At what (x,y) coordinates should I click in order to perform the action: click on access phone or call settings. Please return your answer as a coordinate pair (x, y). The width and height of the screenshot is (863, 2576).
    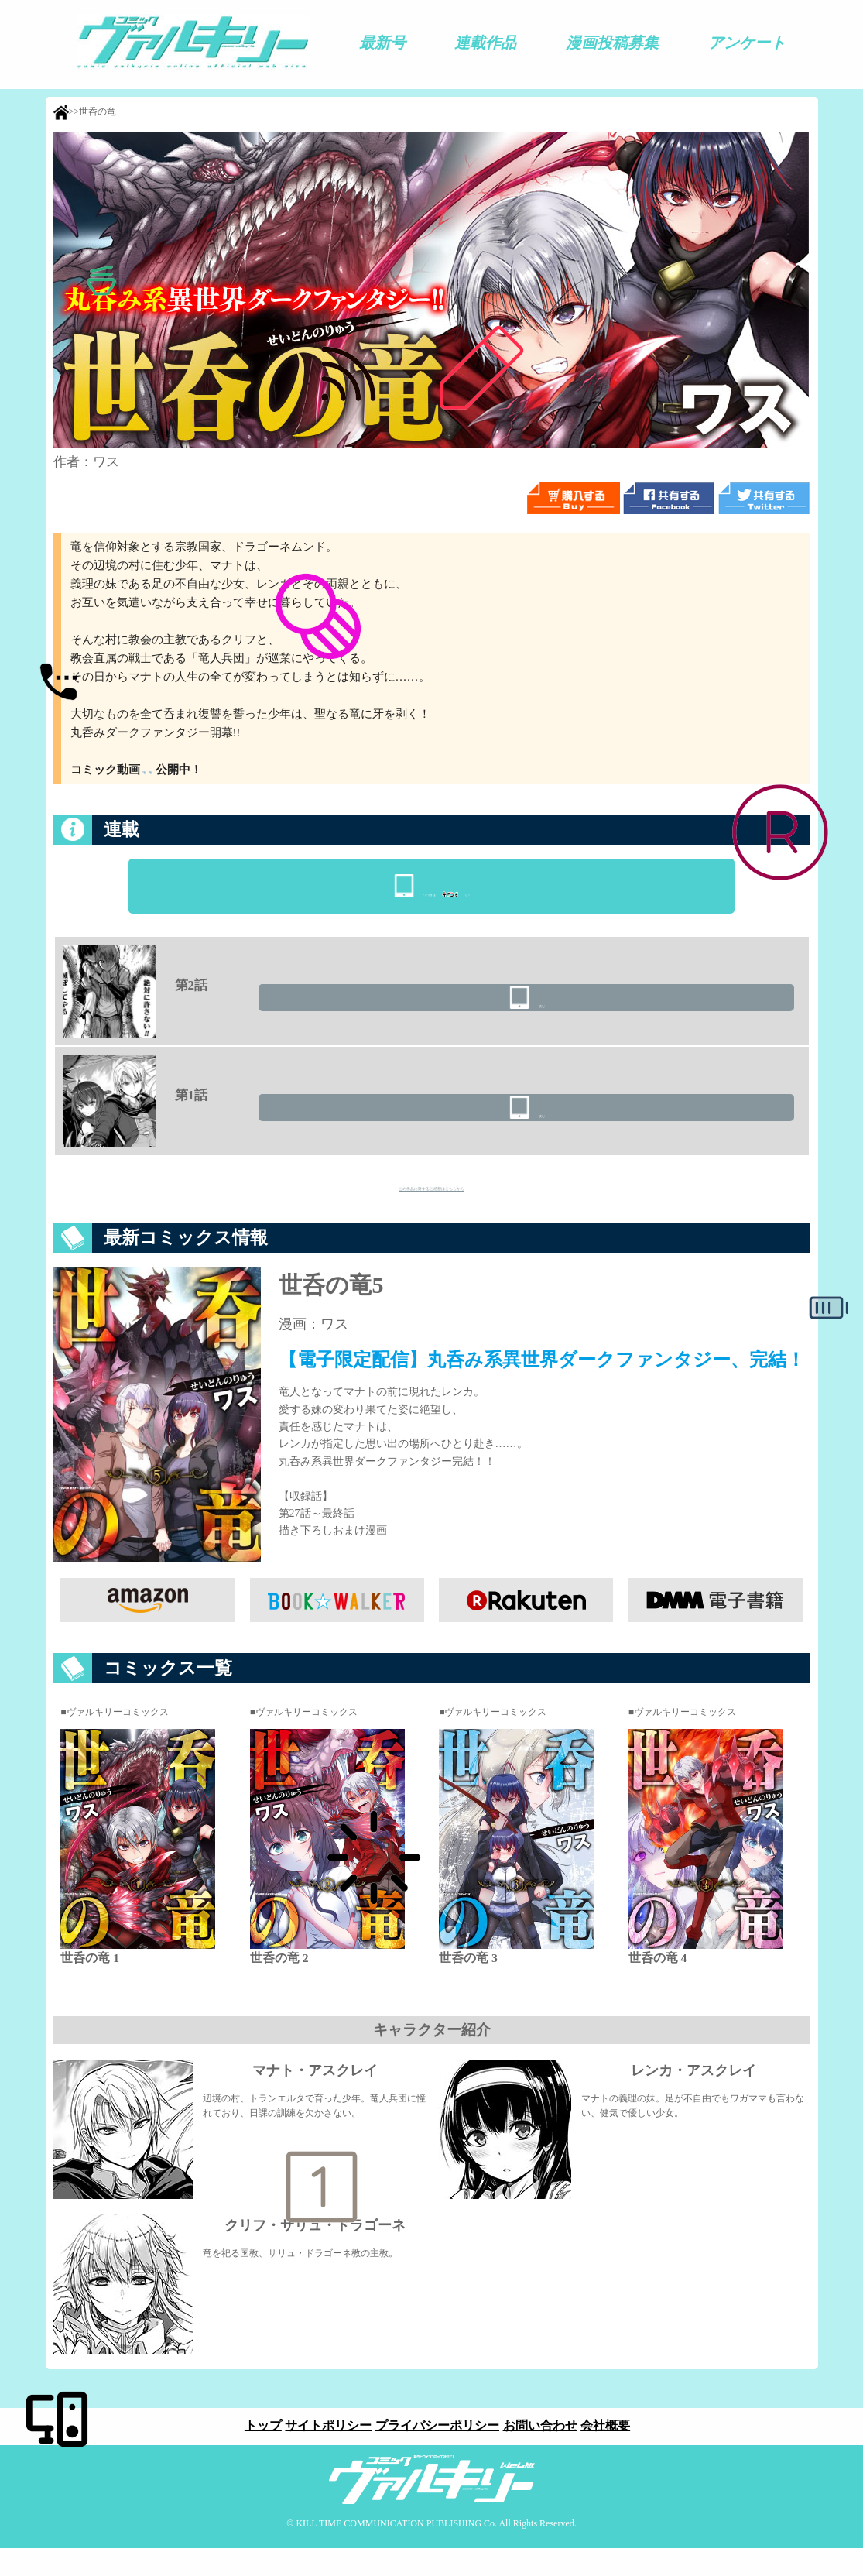
    Looking at the image, I should click on (58, 681).